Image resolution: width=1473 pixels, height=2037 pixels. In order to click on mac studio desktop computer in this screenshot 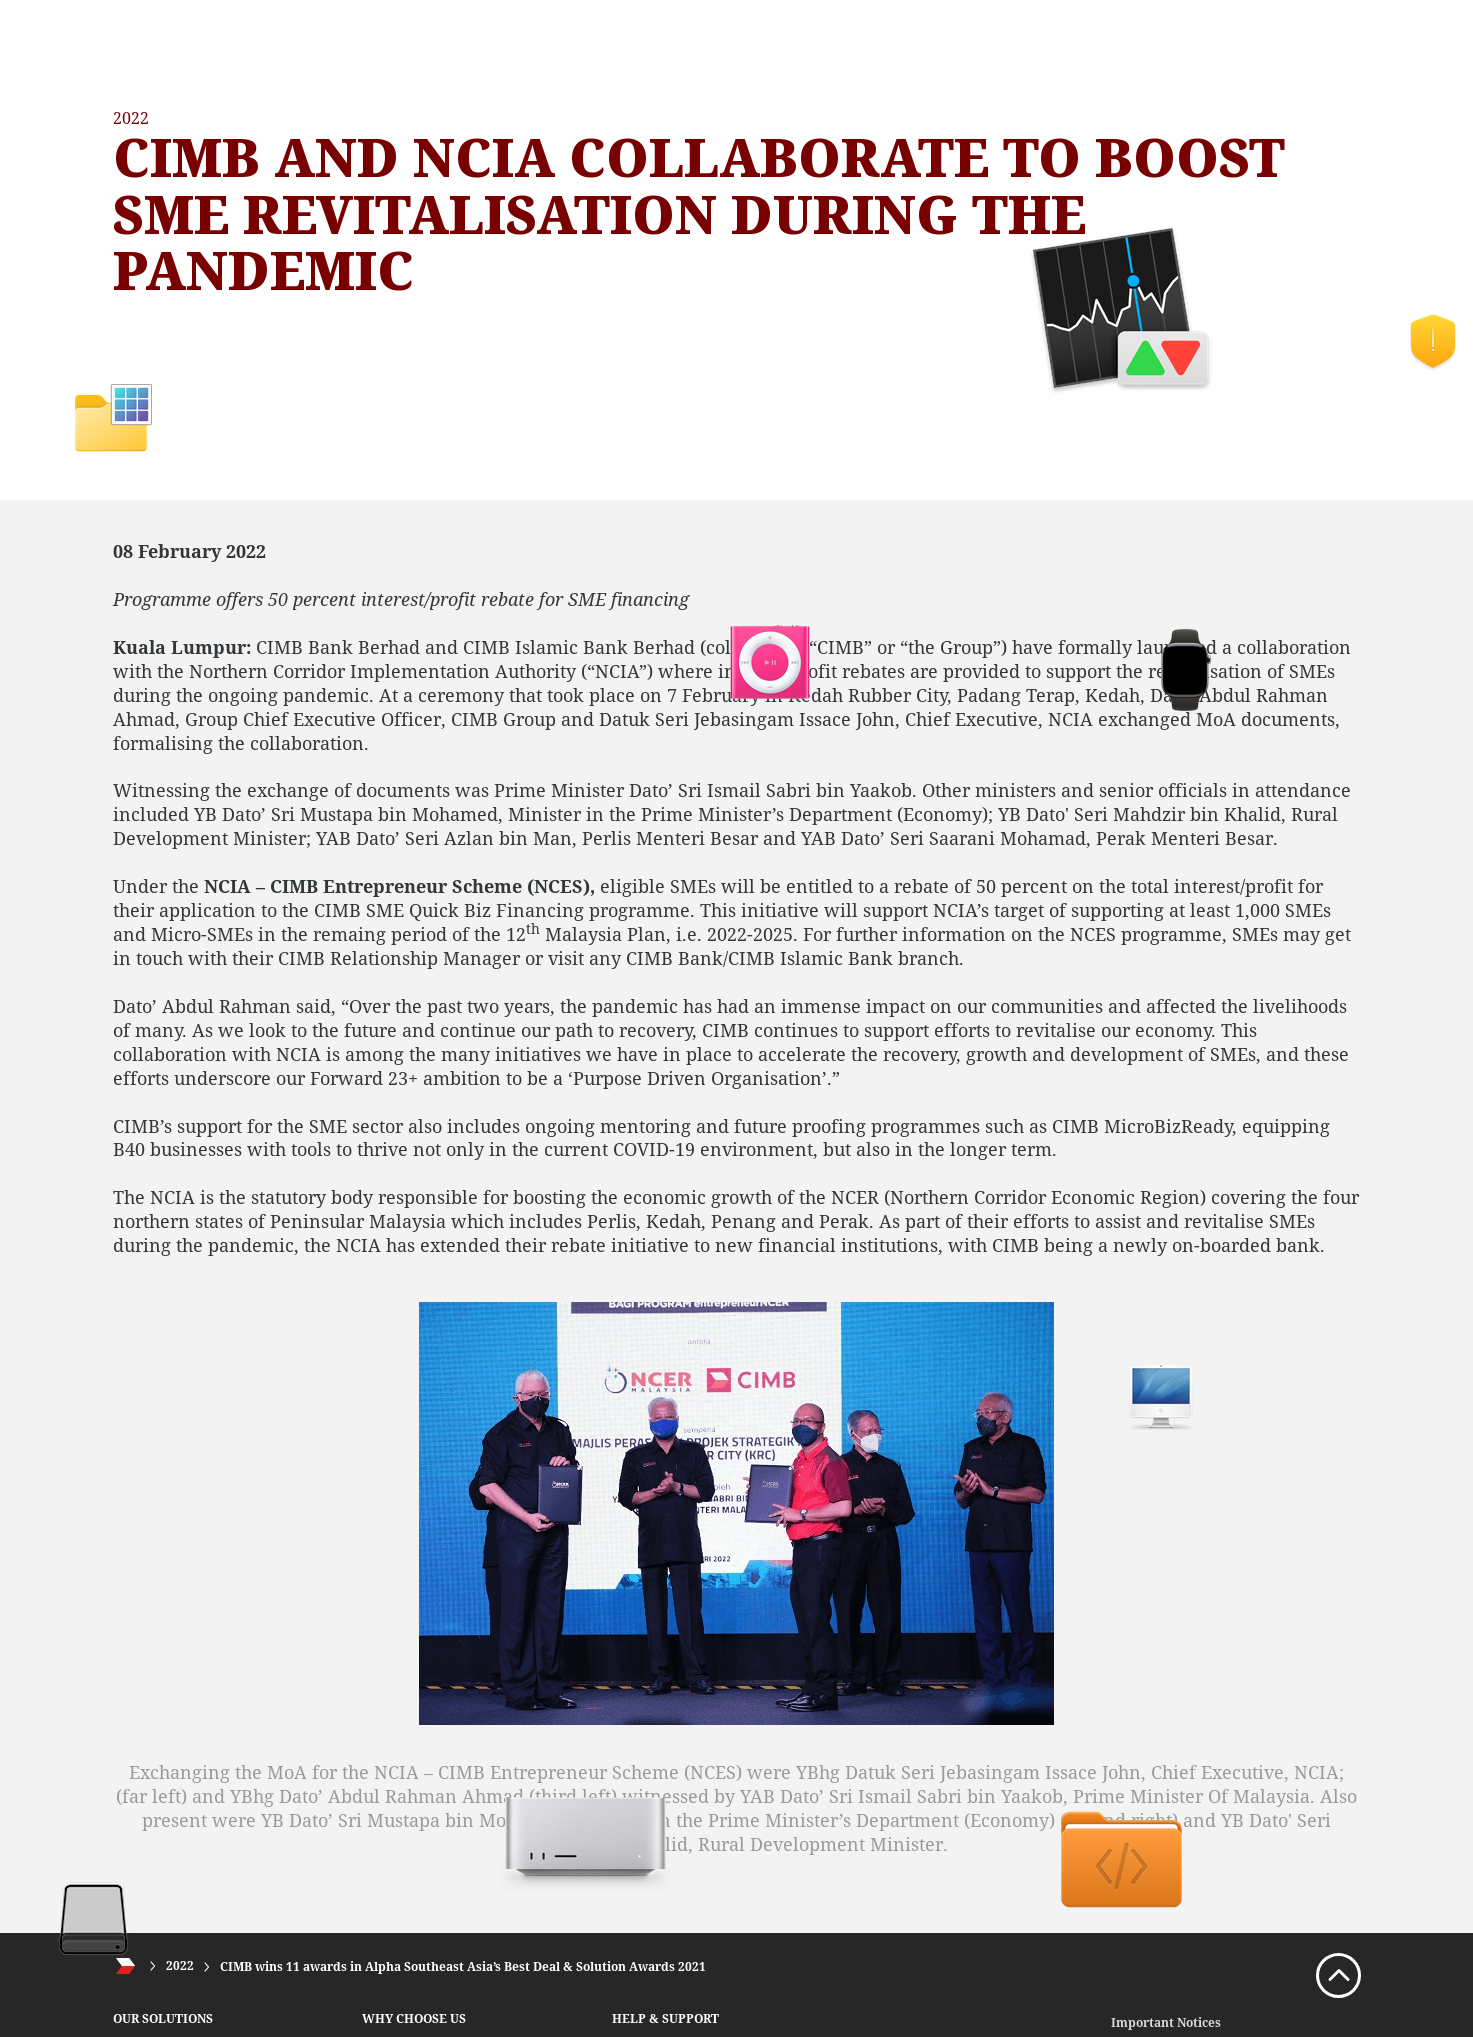, I will do `click(585, 1833)`.